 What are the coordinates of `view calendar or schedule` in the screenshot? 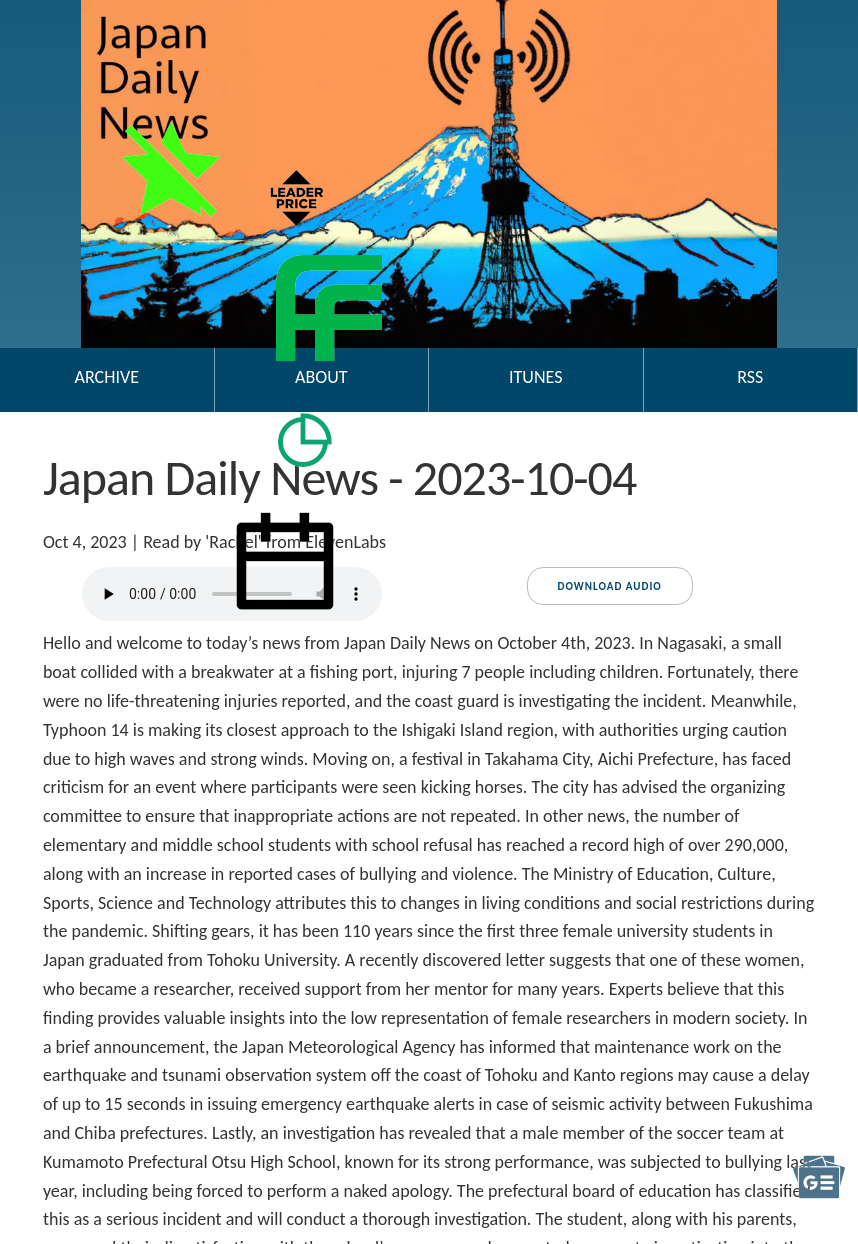 It's located at (285, 566).